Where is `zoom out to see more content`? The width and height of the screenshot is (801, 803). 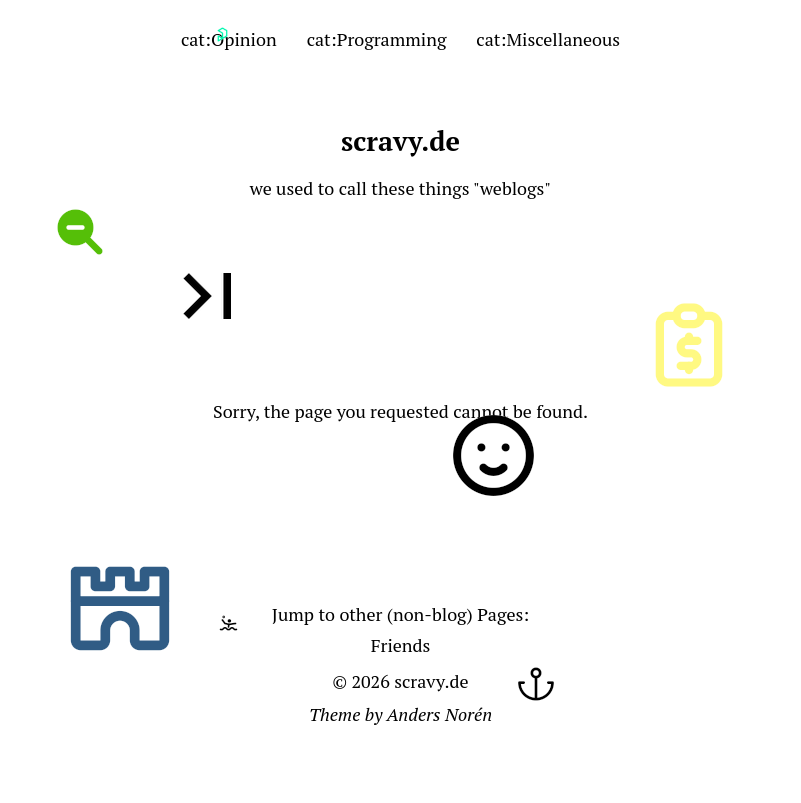
zoom out to see more content is located at coordinates (80, 232).